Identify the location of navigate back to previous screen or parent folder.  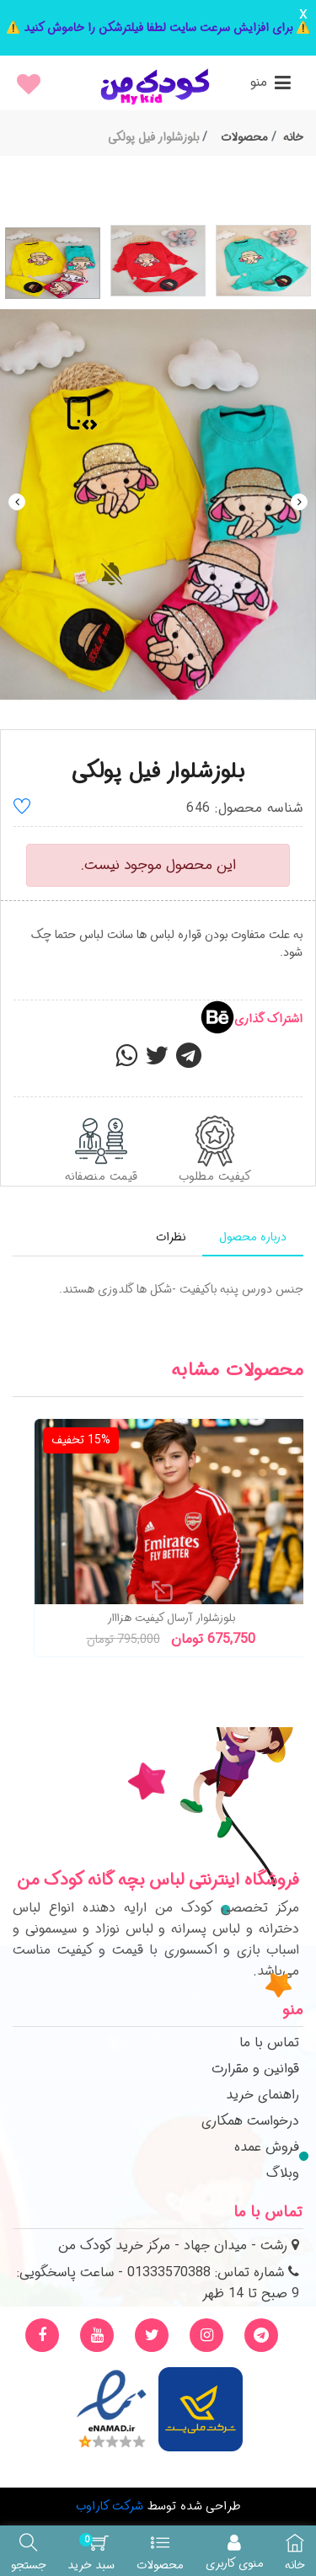
(162, 1591).